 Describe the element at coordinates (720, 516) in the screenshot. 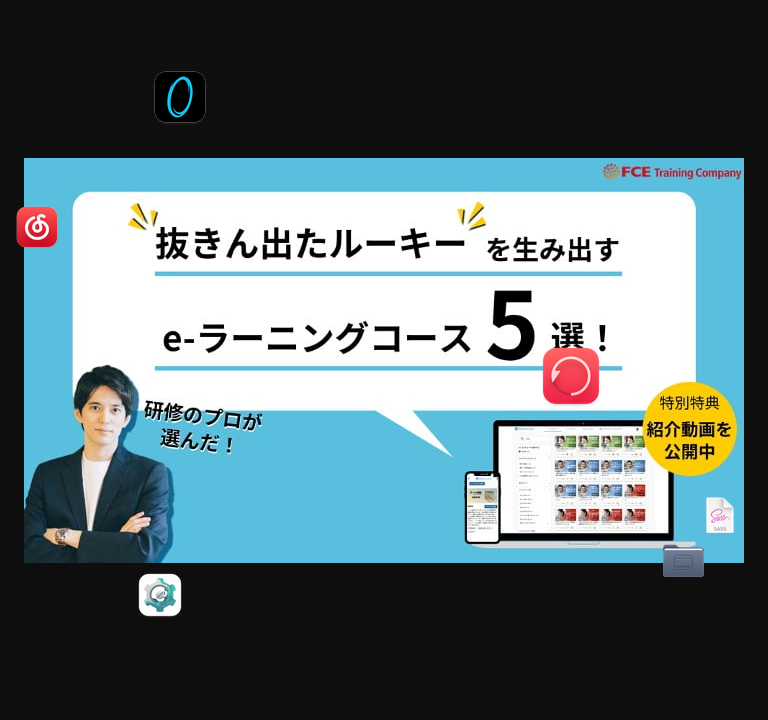

I see `sass stylesheet file` at that location.